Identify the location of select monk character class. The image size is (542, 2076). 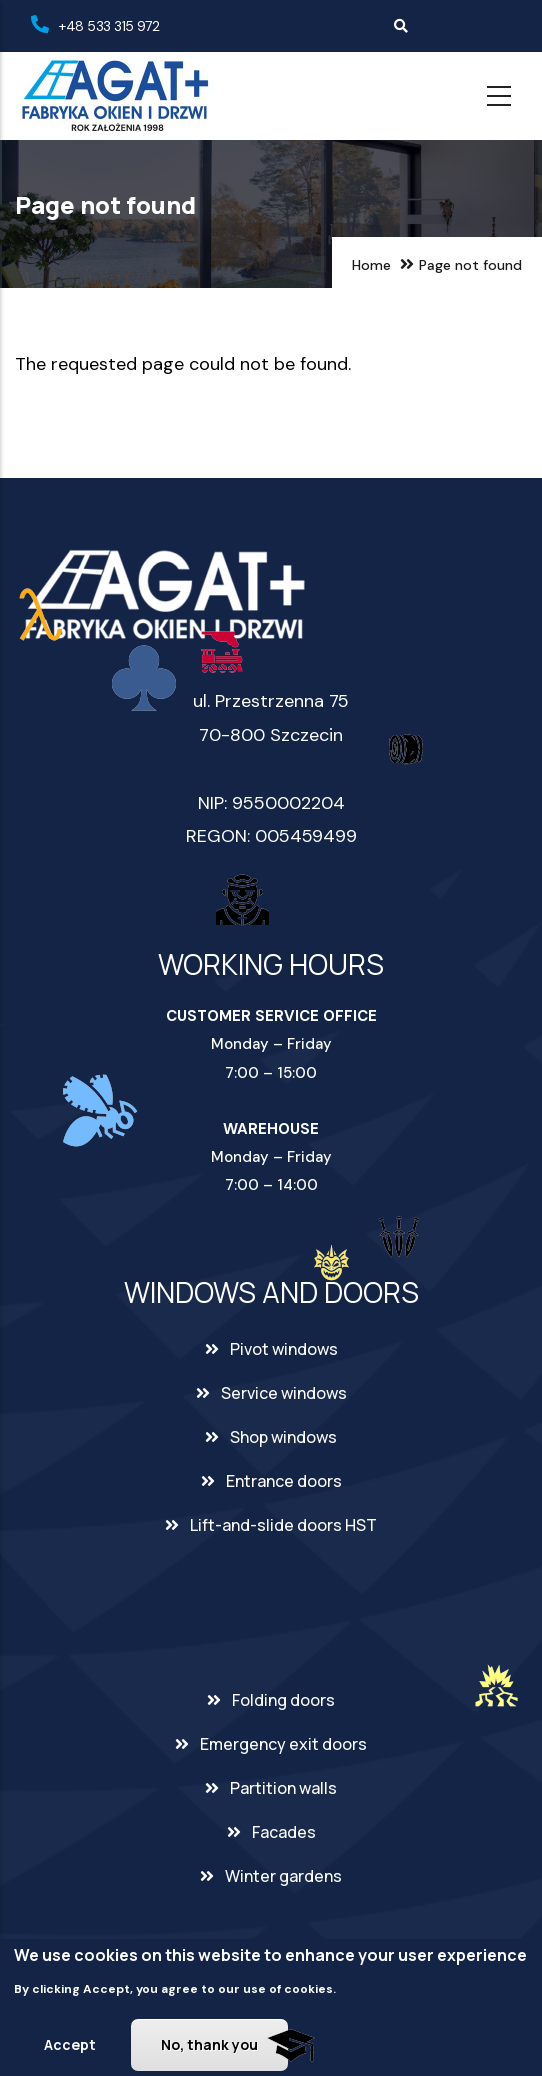
(242, 898).